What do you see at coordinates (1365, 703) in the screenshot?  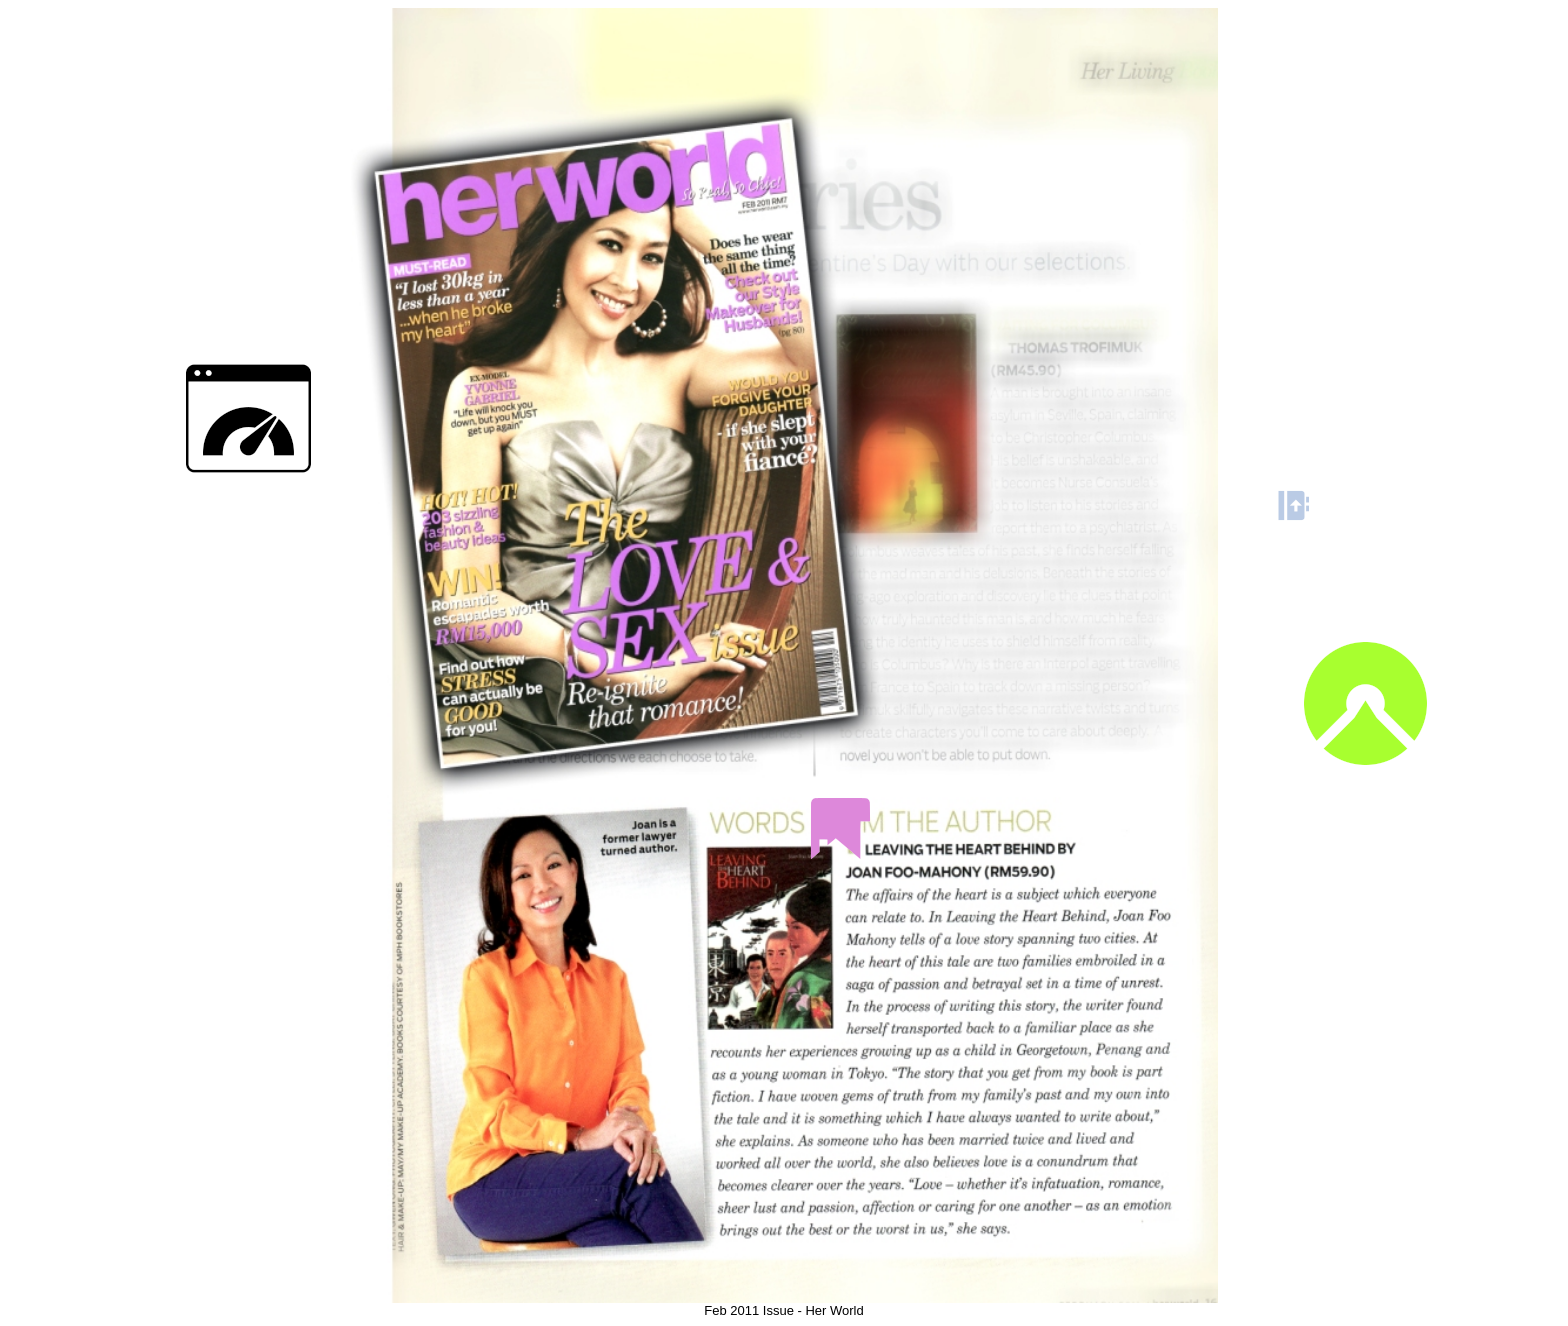 I see `open the komoot app` at bounding box center [1365, 703].